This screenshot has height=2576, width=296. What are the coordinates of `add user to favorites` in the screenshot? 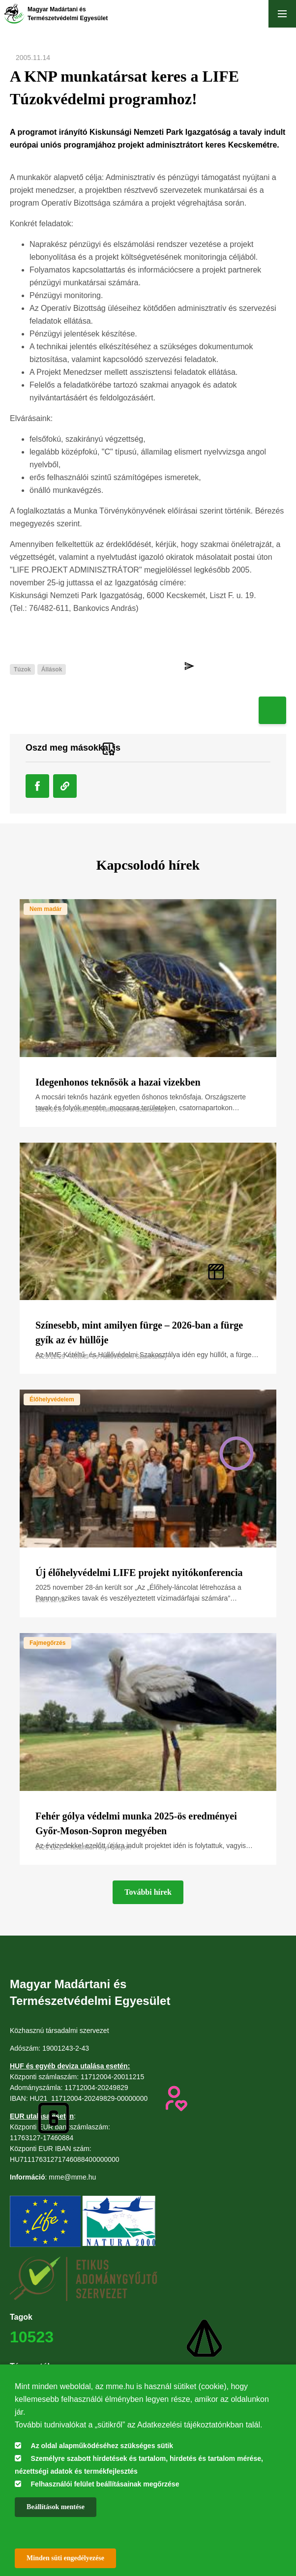 It's located at (174, 2098).